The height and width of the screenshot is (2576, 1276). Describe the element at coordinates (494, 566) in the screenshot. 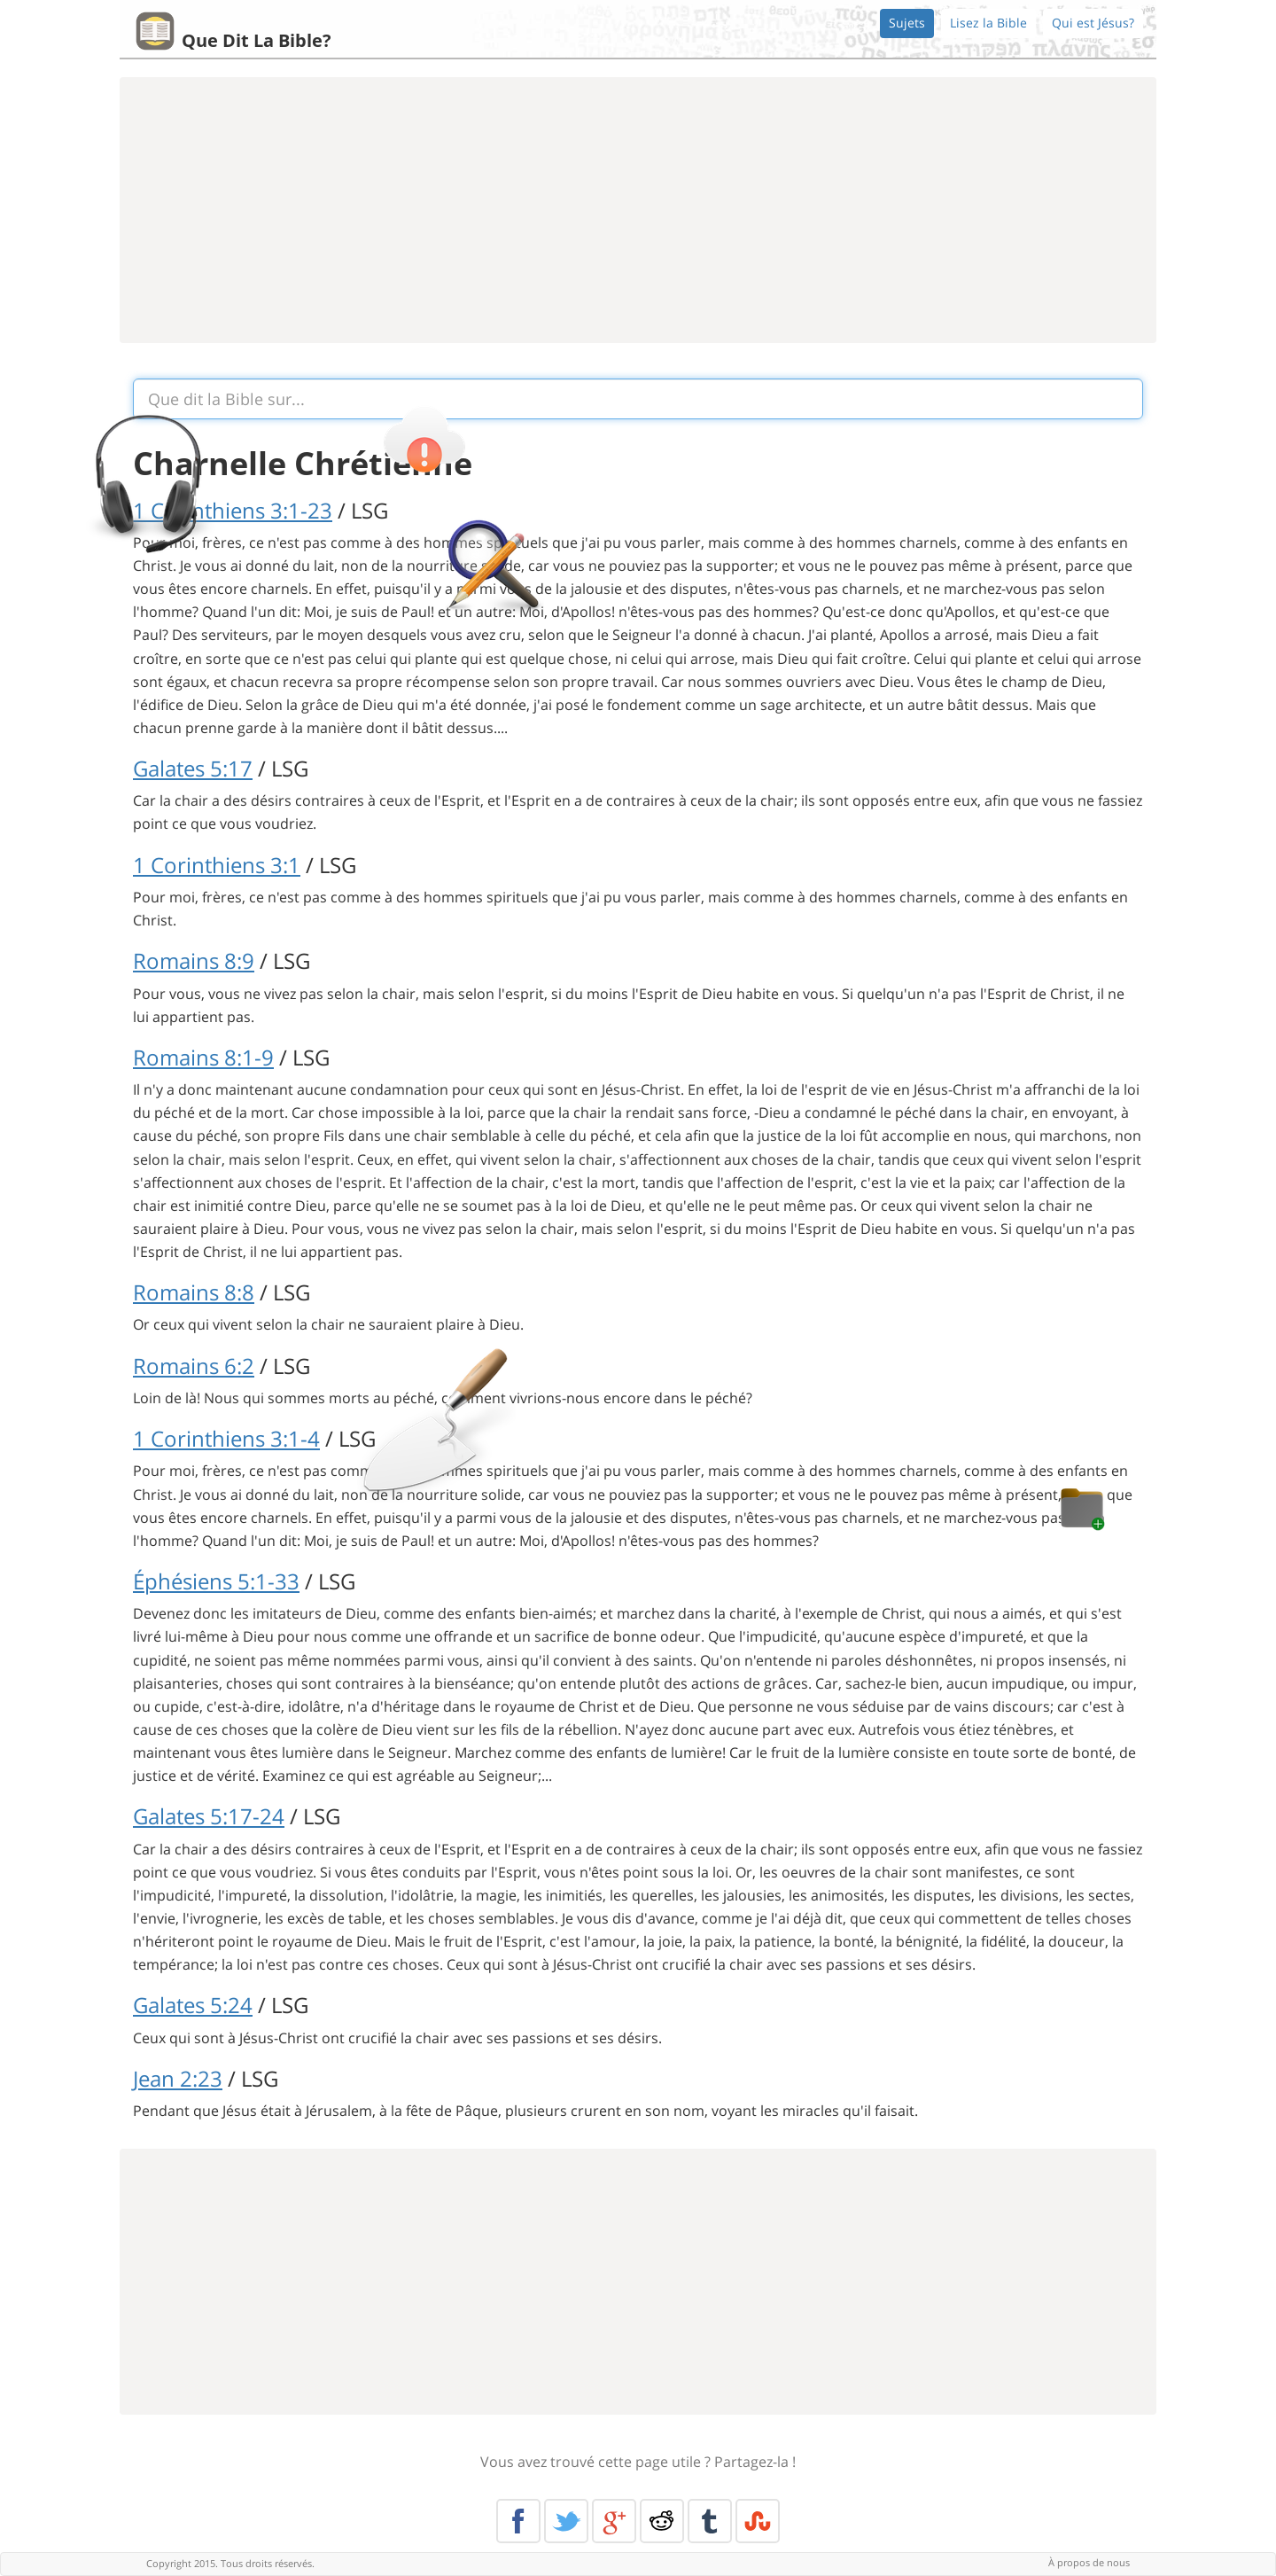

I see `find and replace text in a document` at that location.